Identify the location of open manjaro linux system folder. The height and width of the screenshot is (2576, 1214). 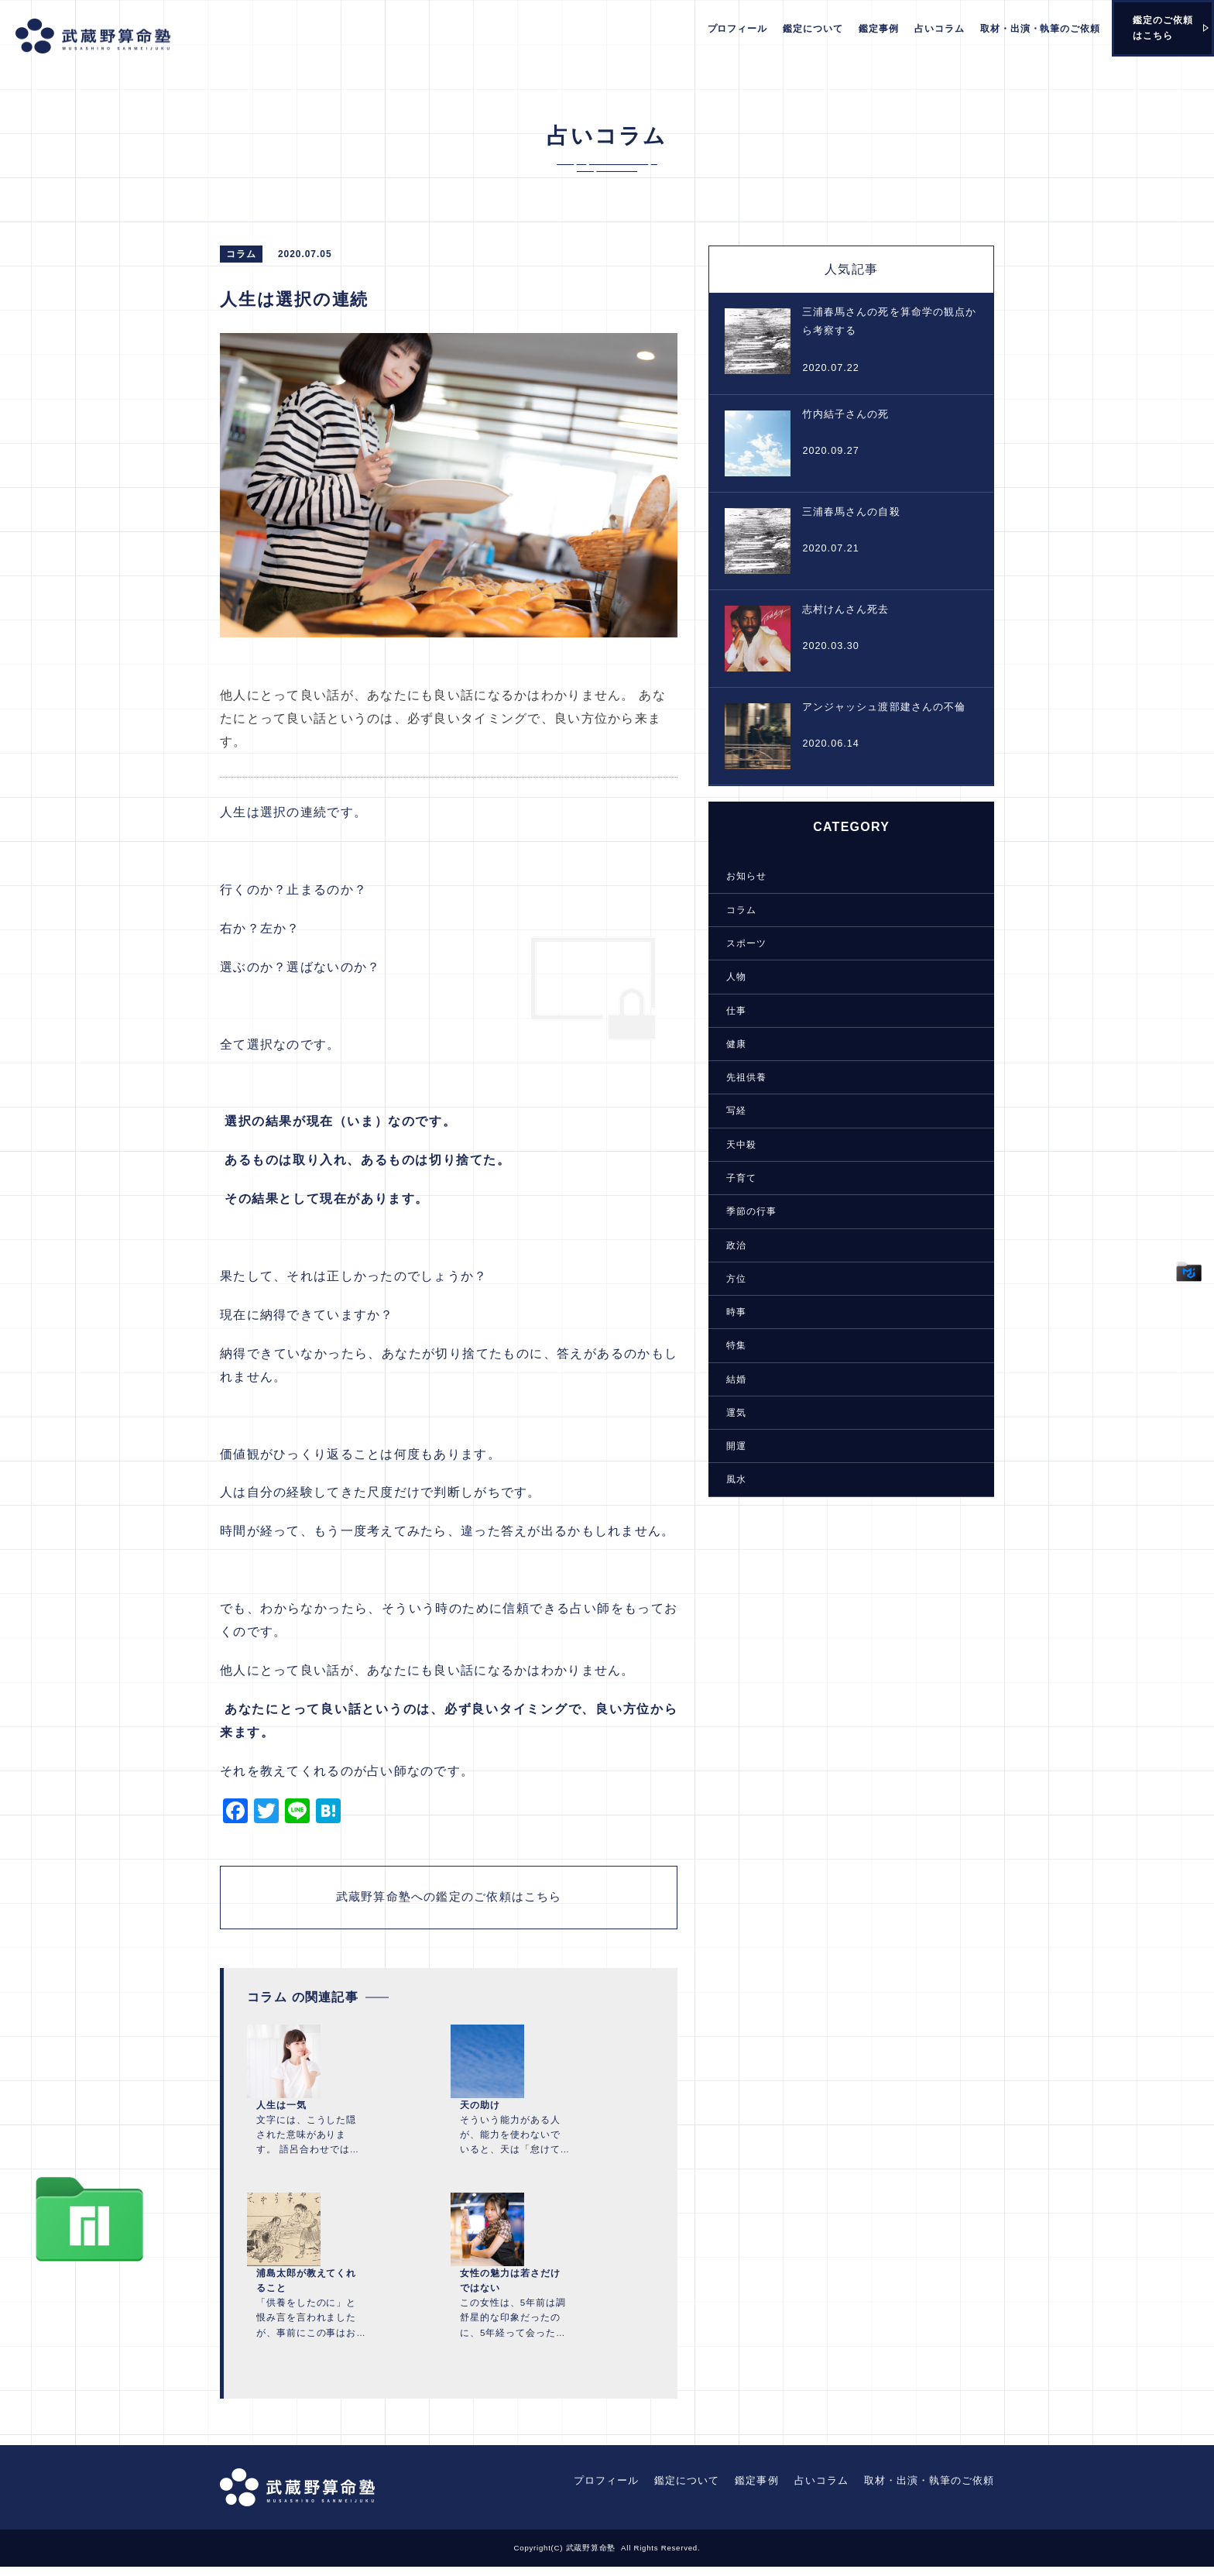
(89, 2222).